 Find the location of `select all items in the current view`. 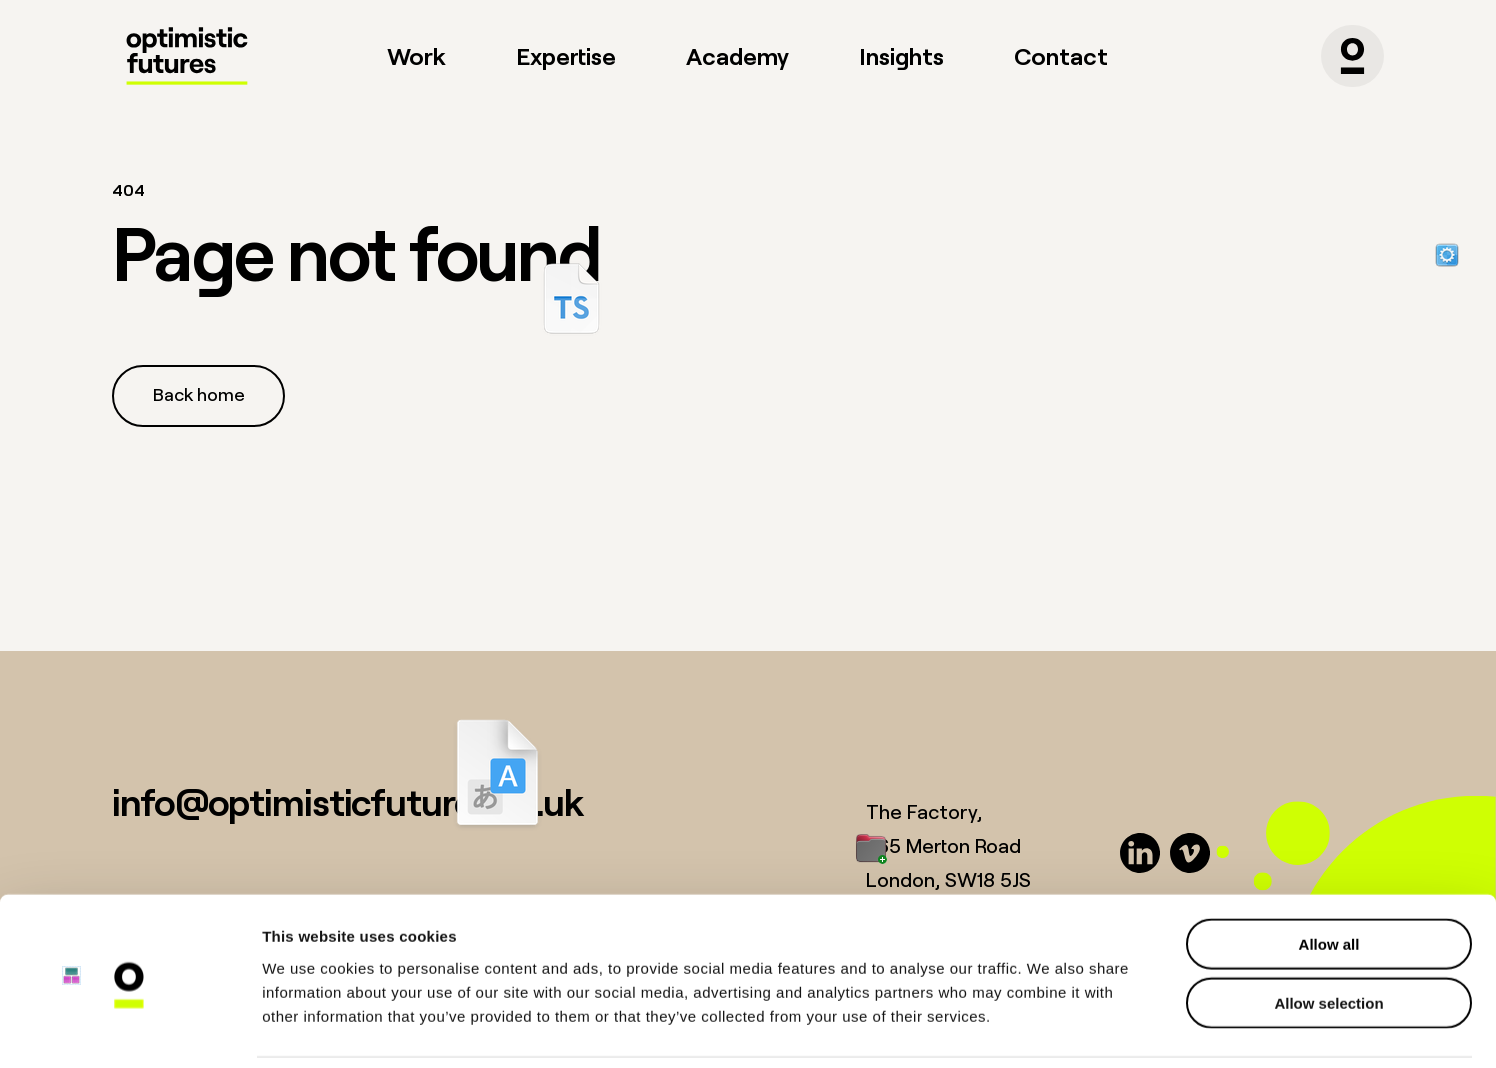

select all items in the current view is located at coordinates (71, 975).